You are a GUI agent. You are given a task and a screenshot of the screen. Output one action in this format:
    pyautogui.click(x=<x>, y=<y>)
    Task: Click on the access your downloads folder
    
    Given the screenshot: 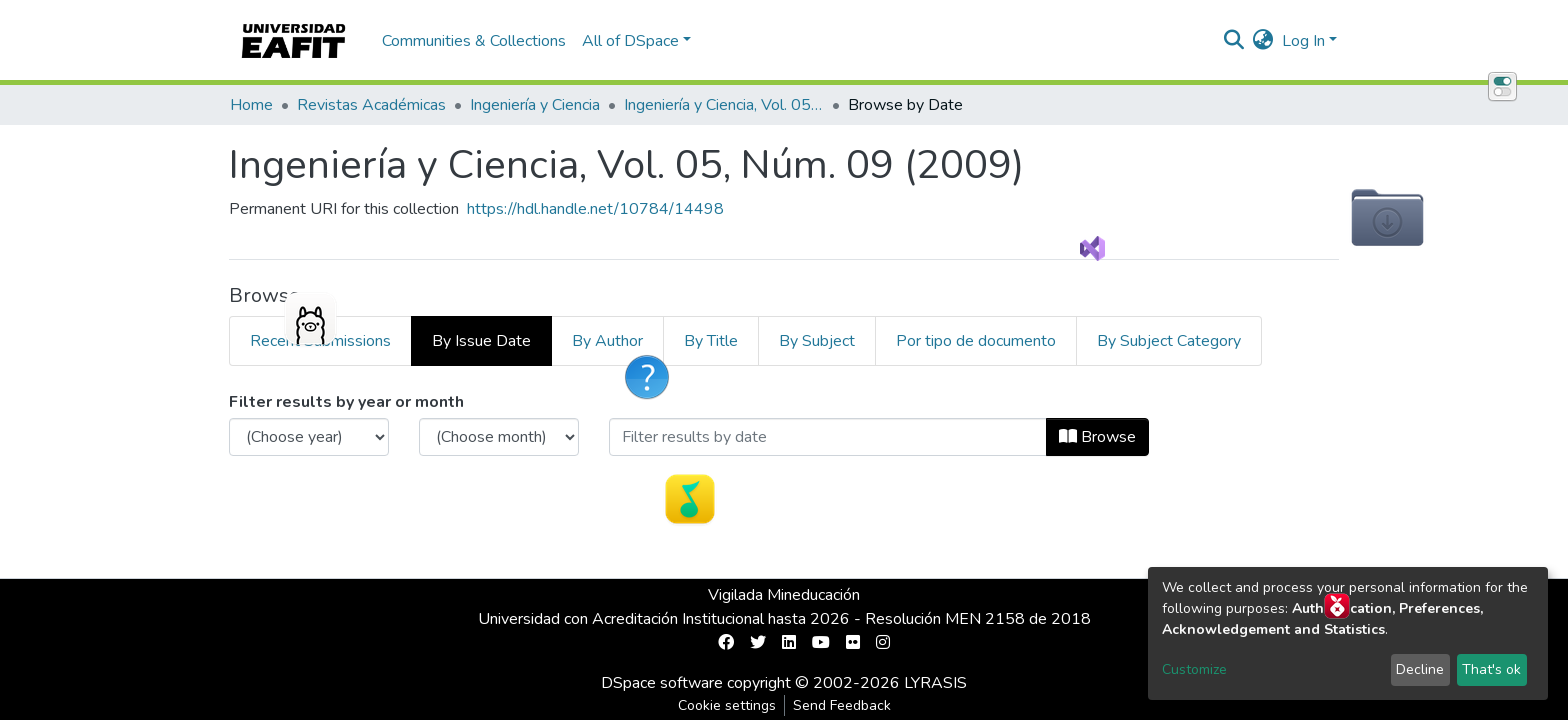 What is the action you would take?
    pyautogui.click(x=1387, y=217)
    